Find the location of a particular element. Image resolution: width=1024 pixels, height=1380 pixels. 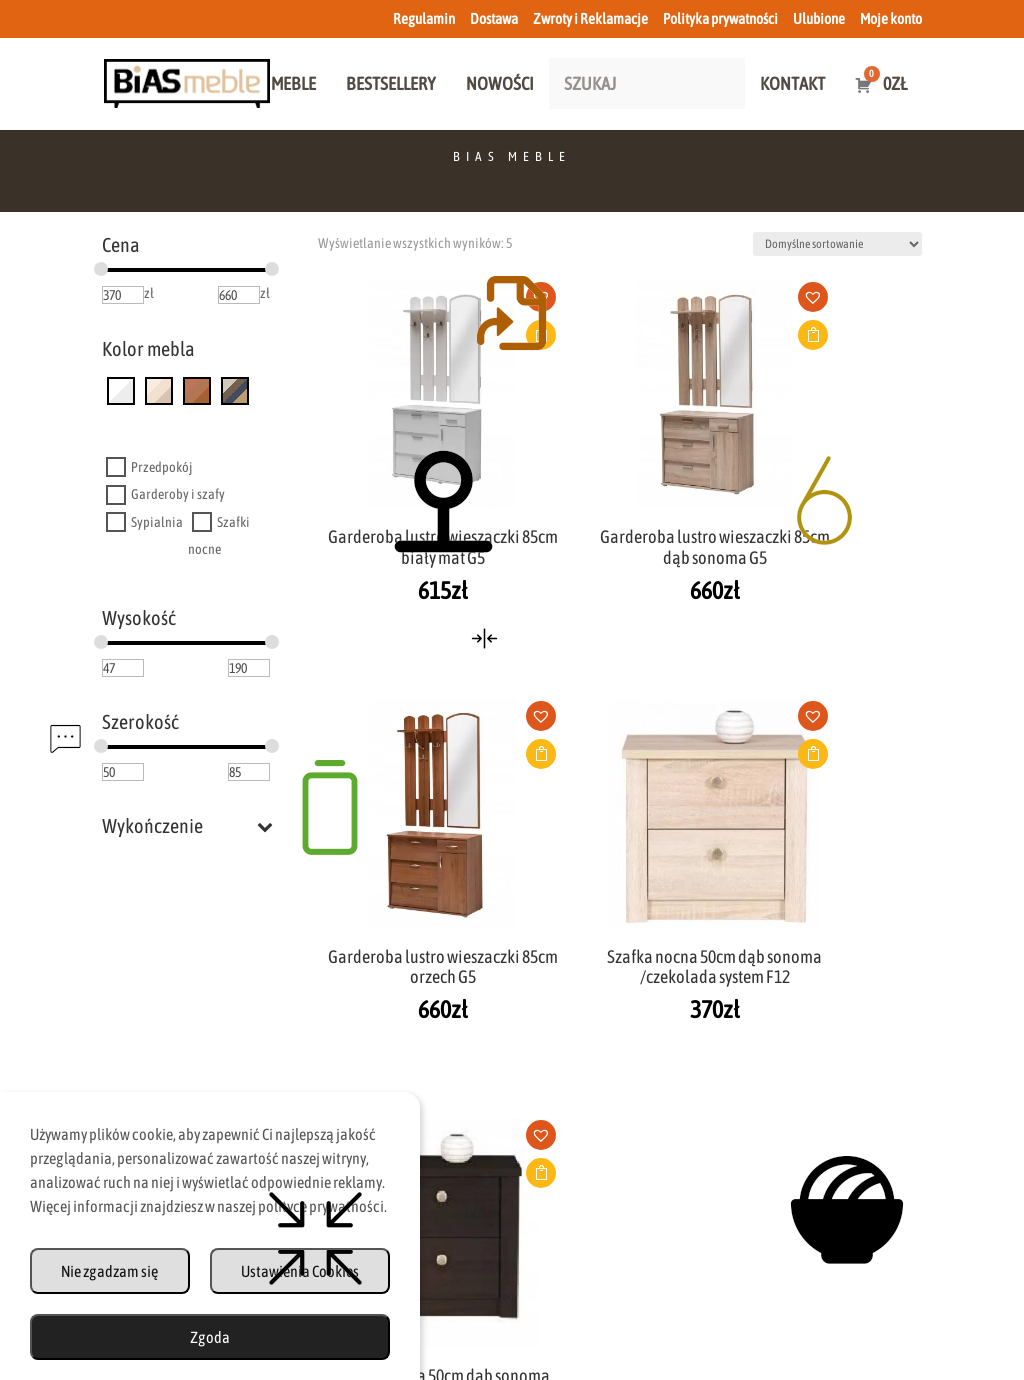

collapse or minimize horizontal content is located at coordinates (484, 638).